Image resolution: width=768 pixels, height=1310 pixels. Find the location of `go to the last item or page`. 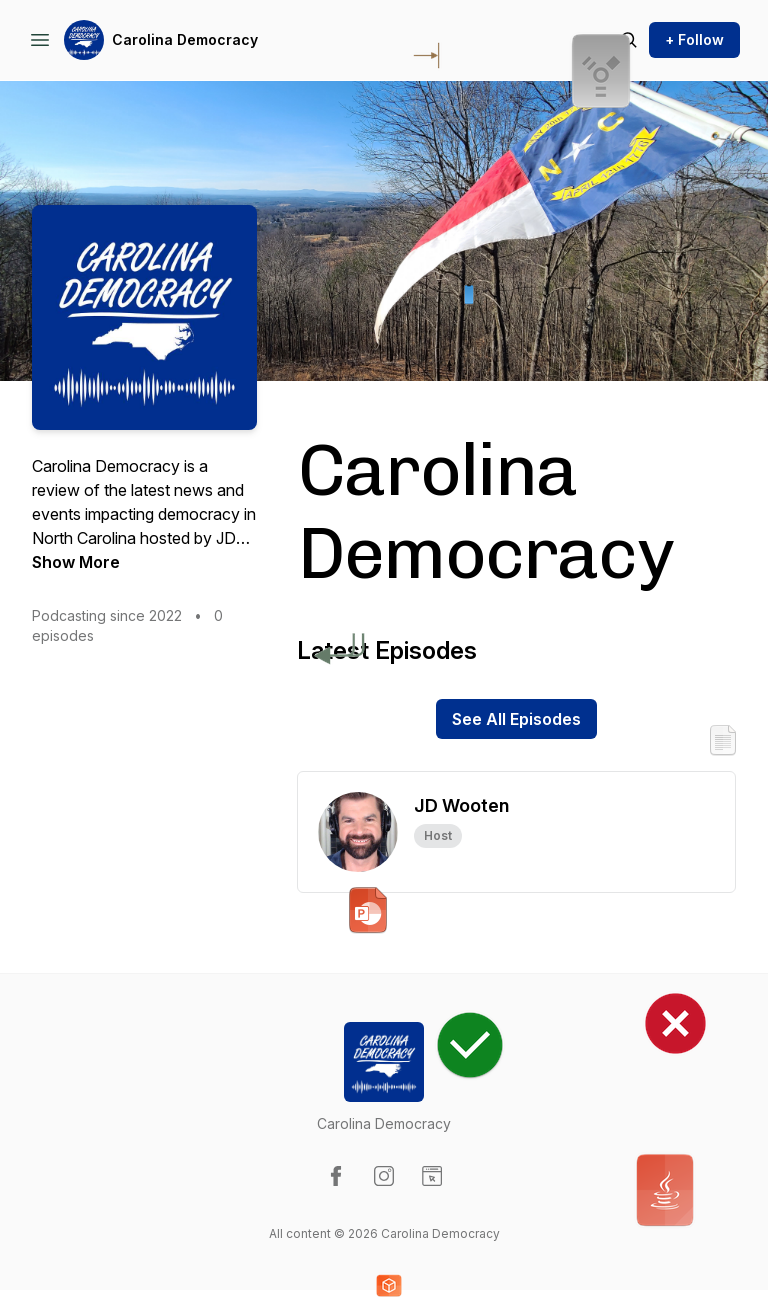

go to the last item or page is located at coordinates (426, 55).